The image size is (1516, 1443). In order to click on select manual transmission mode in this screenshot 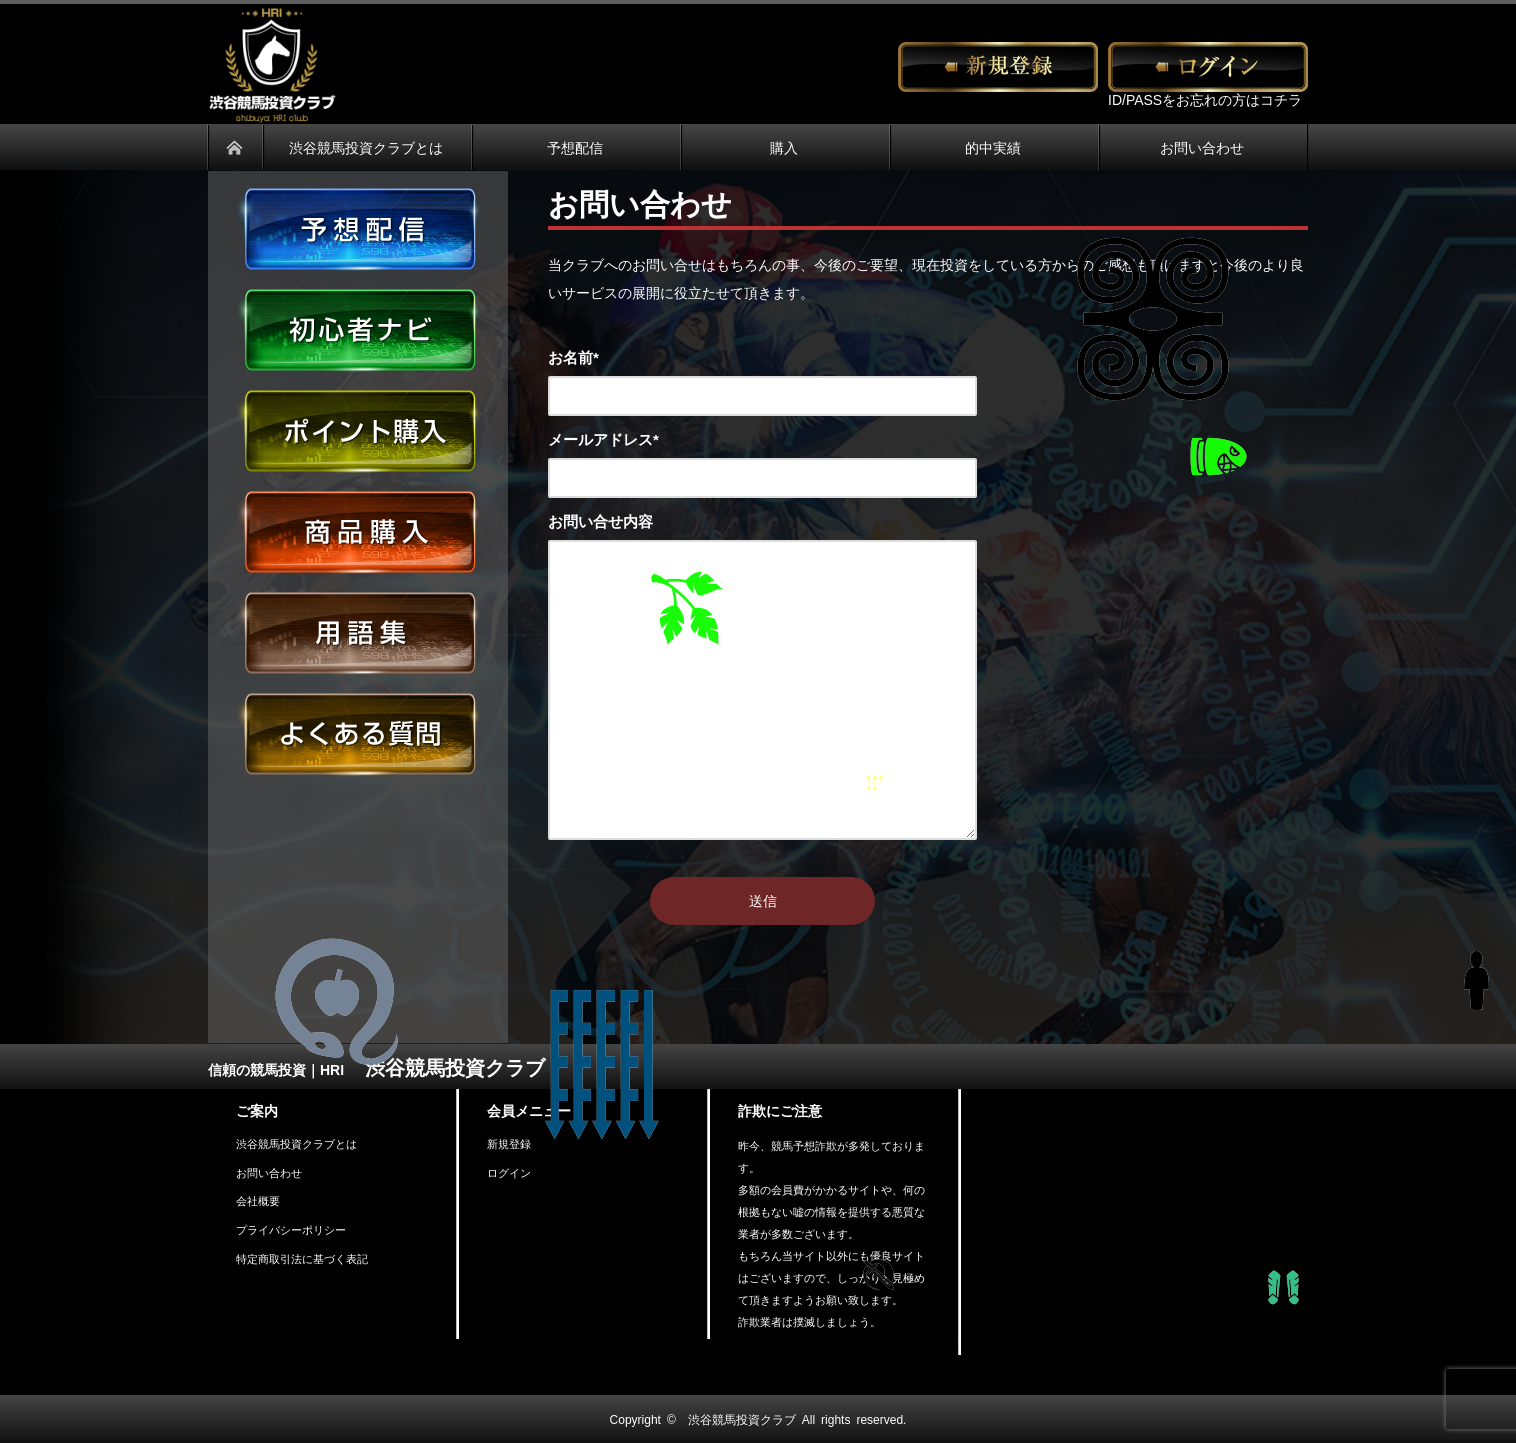, I will do `click(875, 783)`.